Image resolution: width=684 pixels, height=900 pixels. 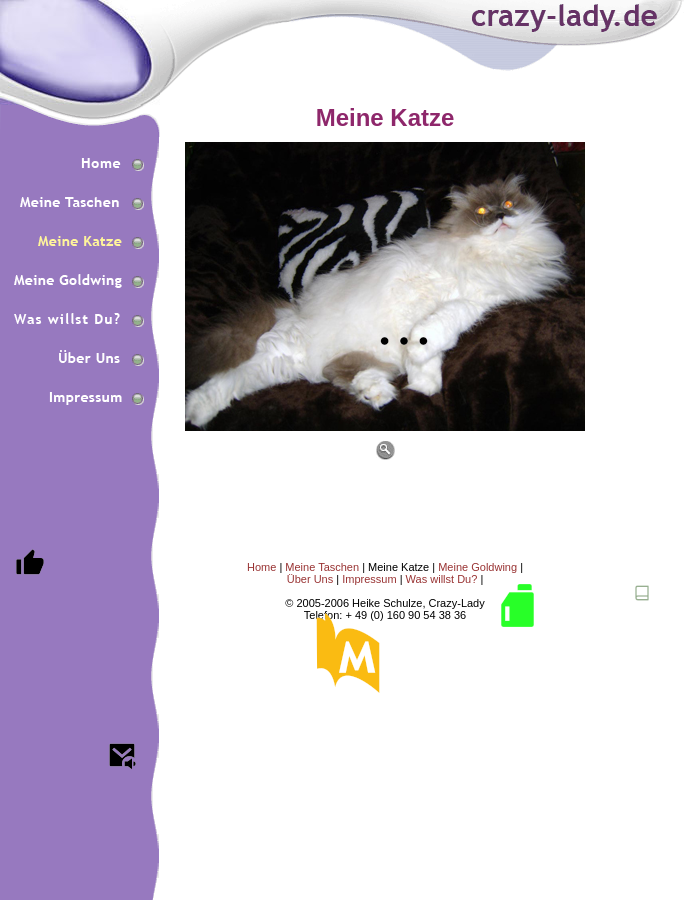 What do you see at coordinates (404, 341) in the screenshot?
I see `access more options or actions` at bounding box center [404, 341].